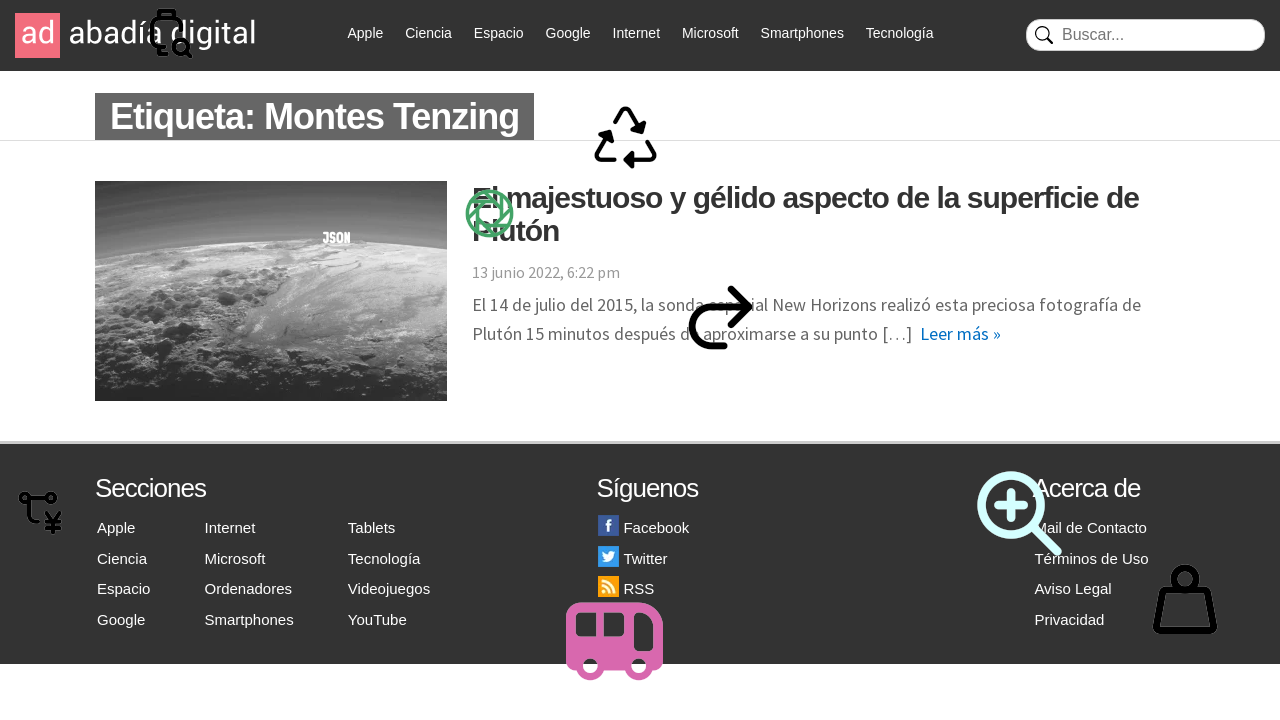 This screenshot has height=720, width=1280. Describe the element at coordinates (1019, 513) in the screenshot. I see `zoom in on content or image` at that location.